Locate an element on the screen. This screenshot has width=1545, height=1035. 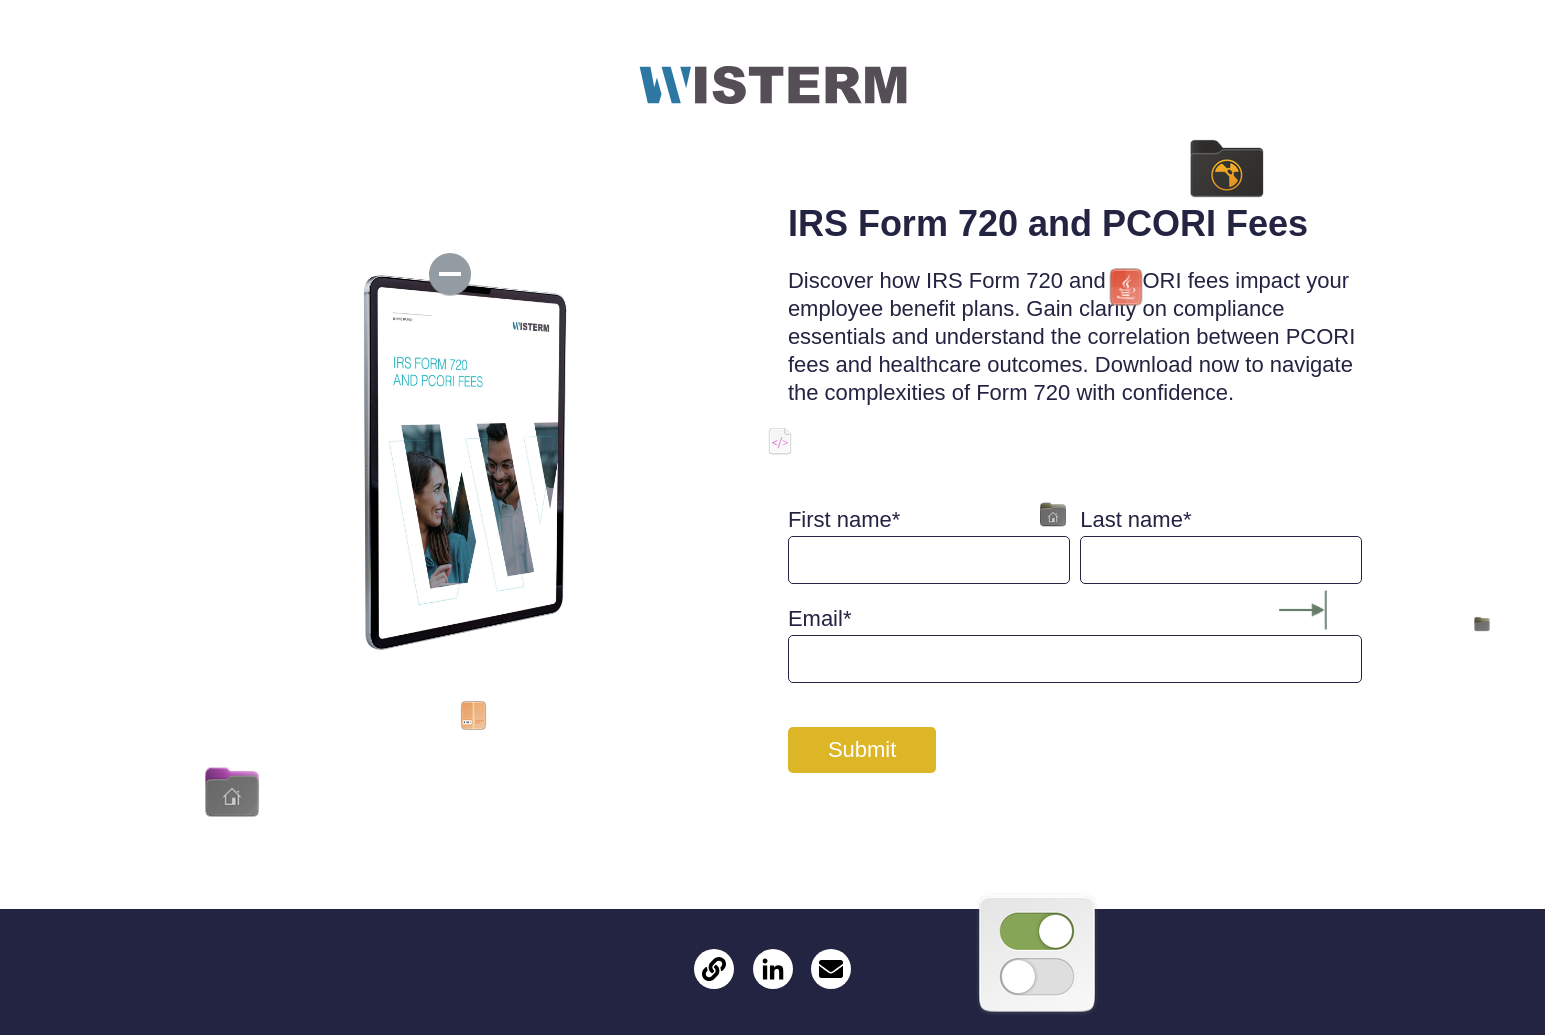
folder containing nuke compositing software project files is located at coordinates (1226, 170).